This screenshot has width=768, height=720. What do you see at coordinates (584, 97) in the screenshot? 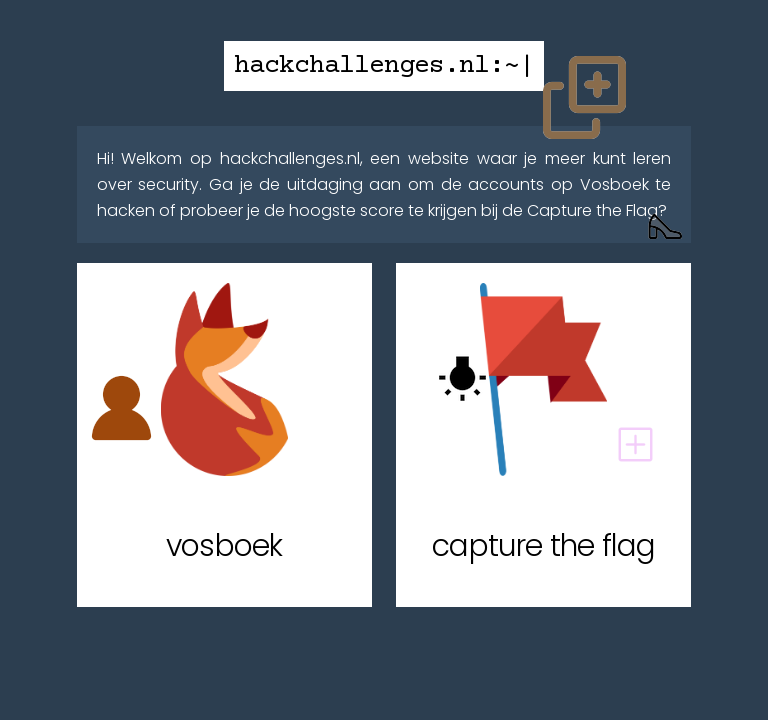
I see `duplicate or copy an item` at bounding box center [584, 97].